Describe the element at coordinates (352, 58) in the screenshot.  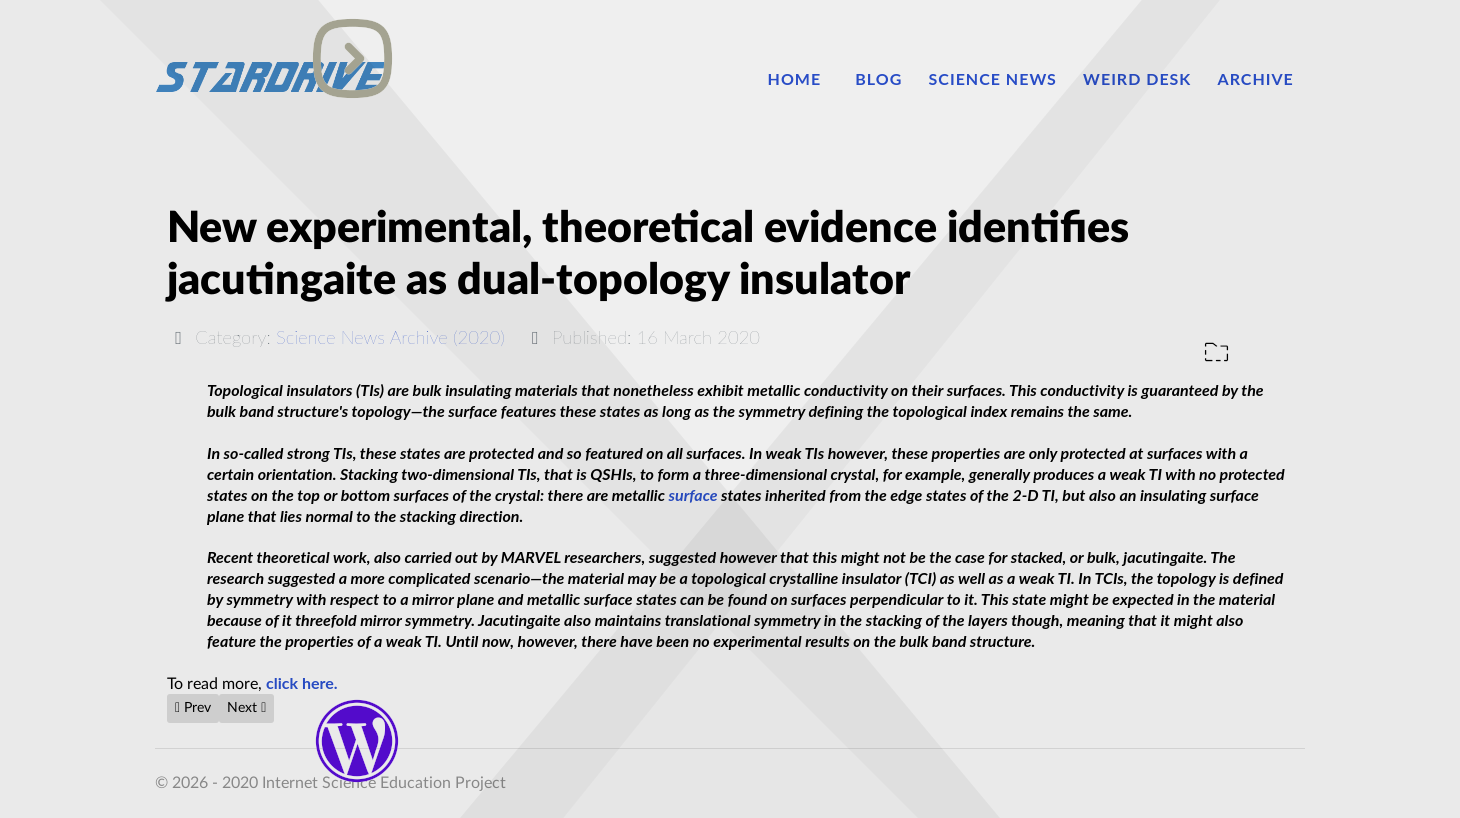
I see `navigate to the next item or page` at that location.